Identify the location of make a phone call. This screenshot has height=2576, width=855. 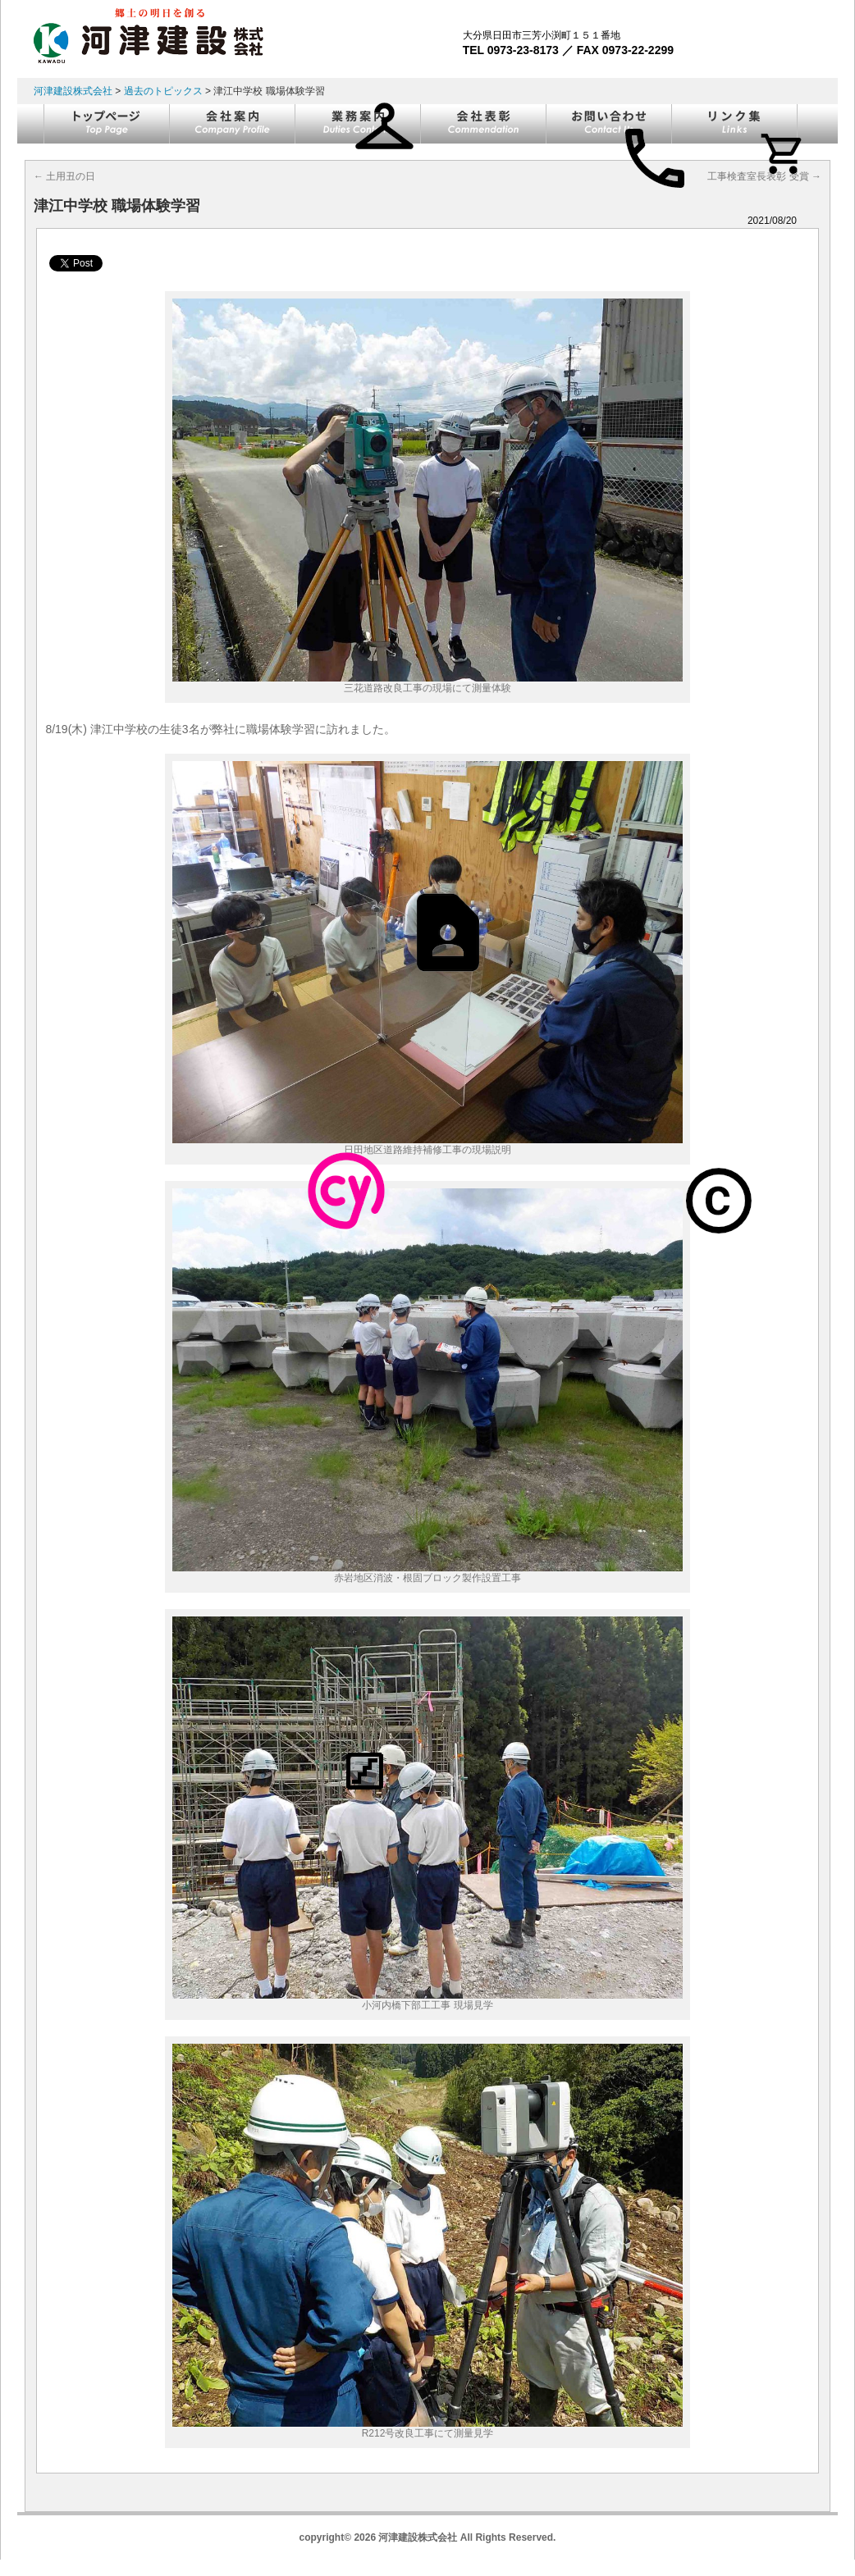
(655, 158).